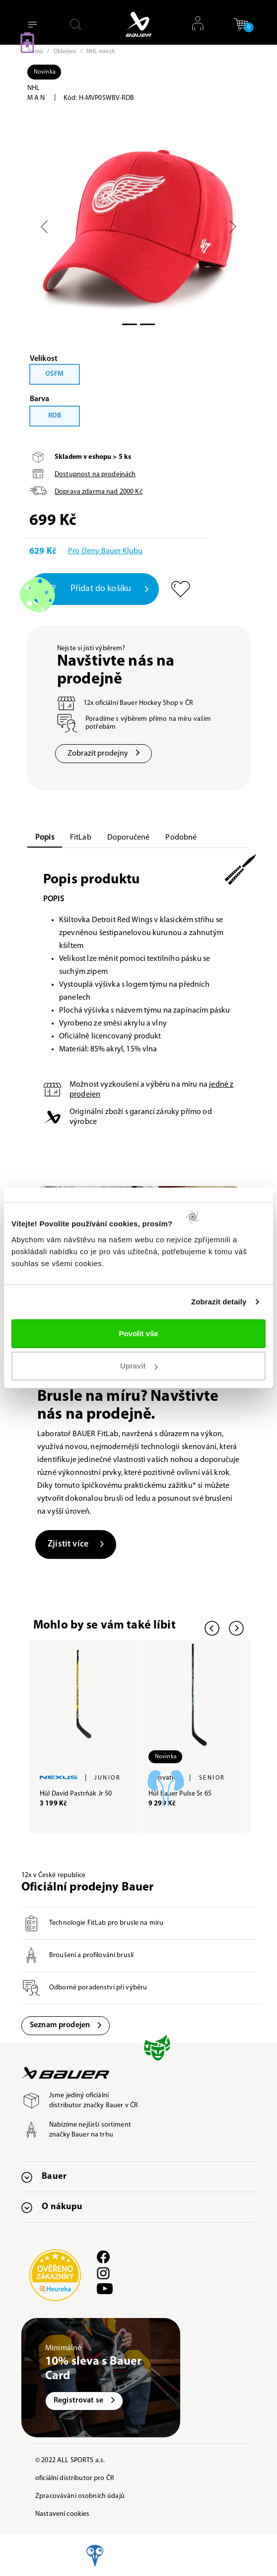  I want to click on view kidney health information, so click(166, 1788).